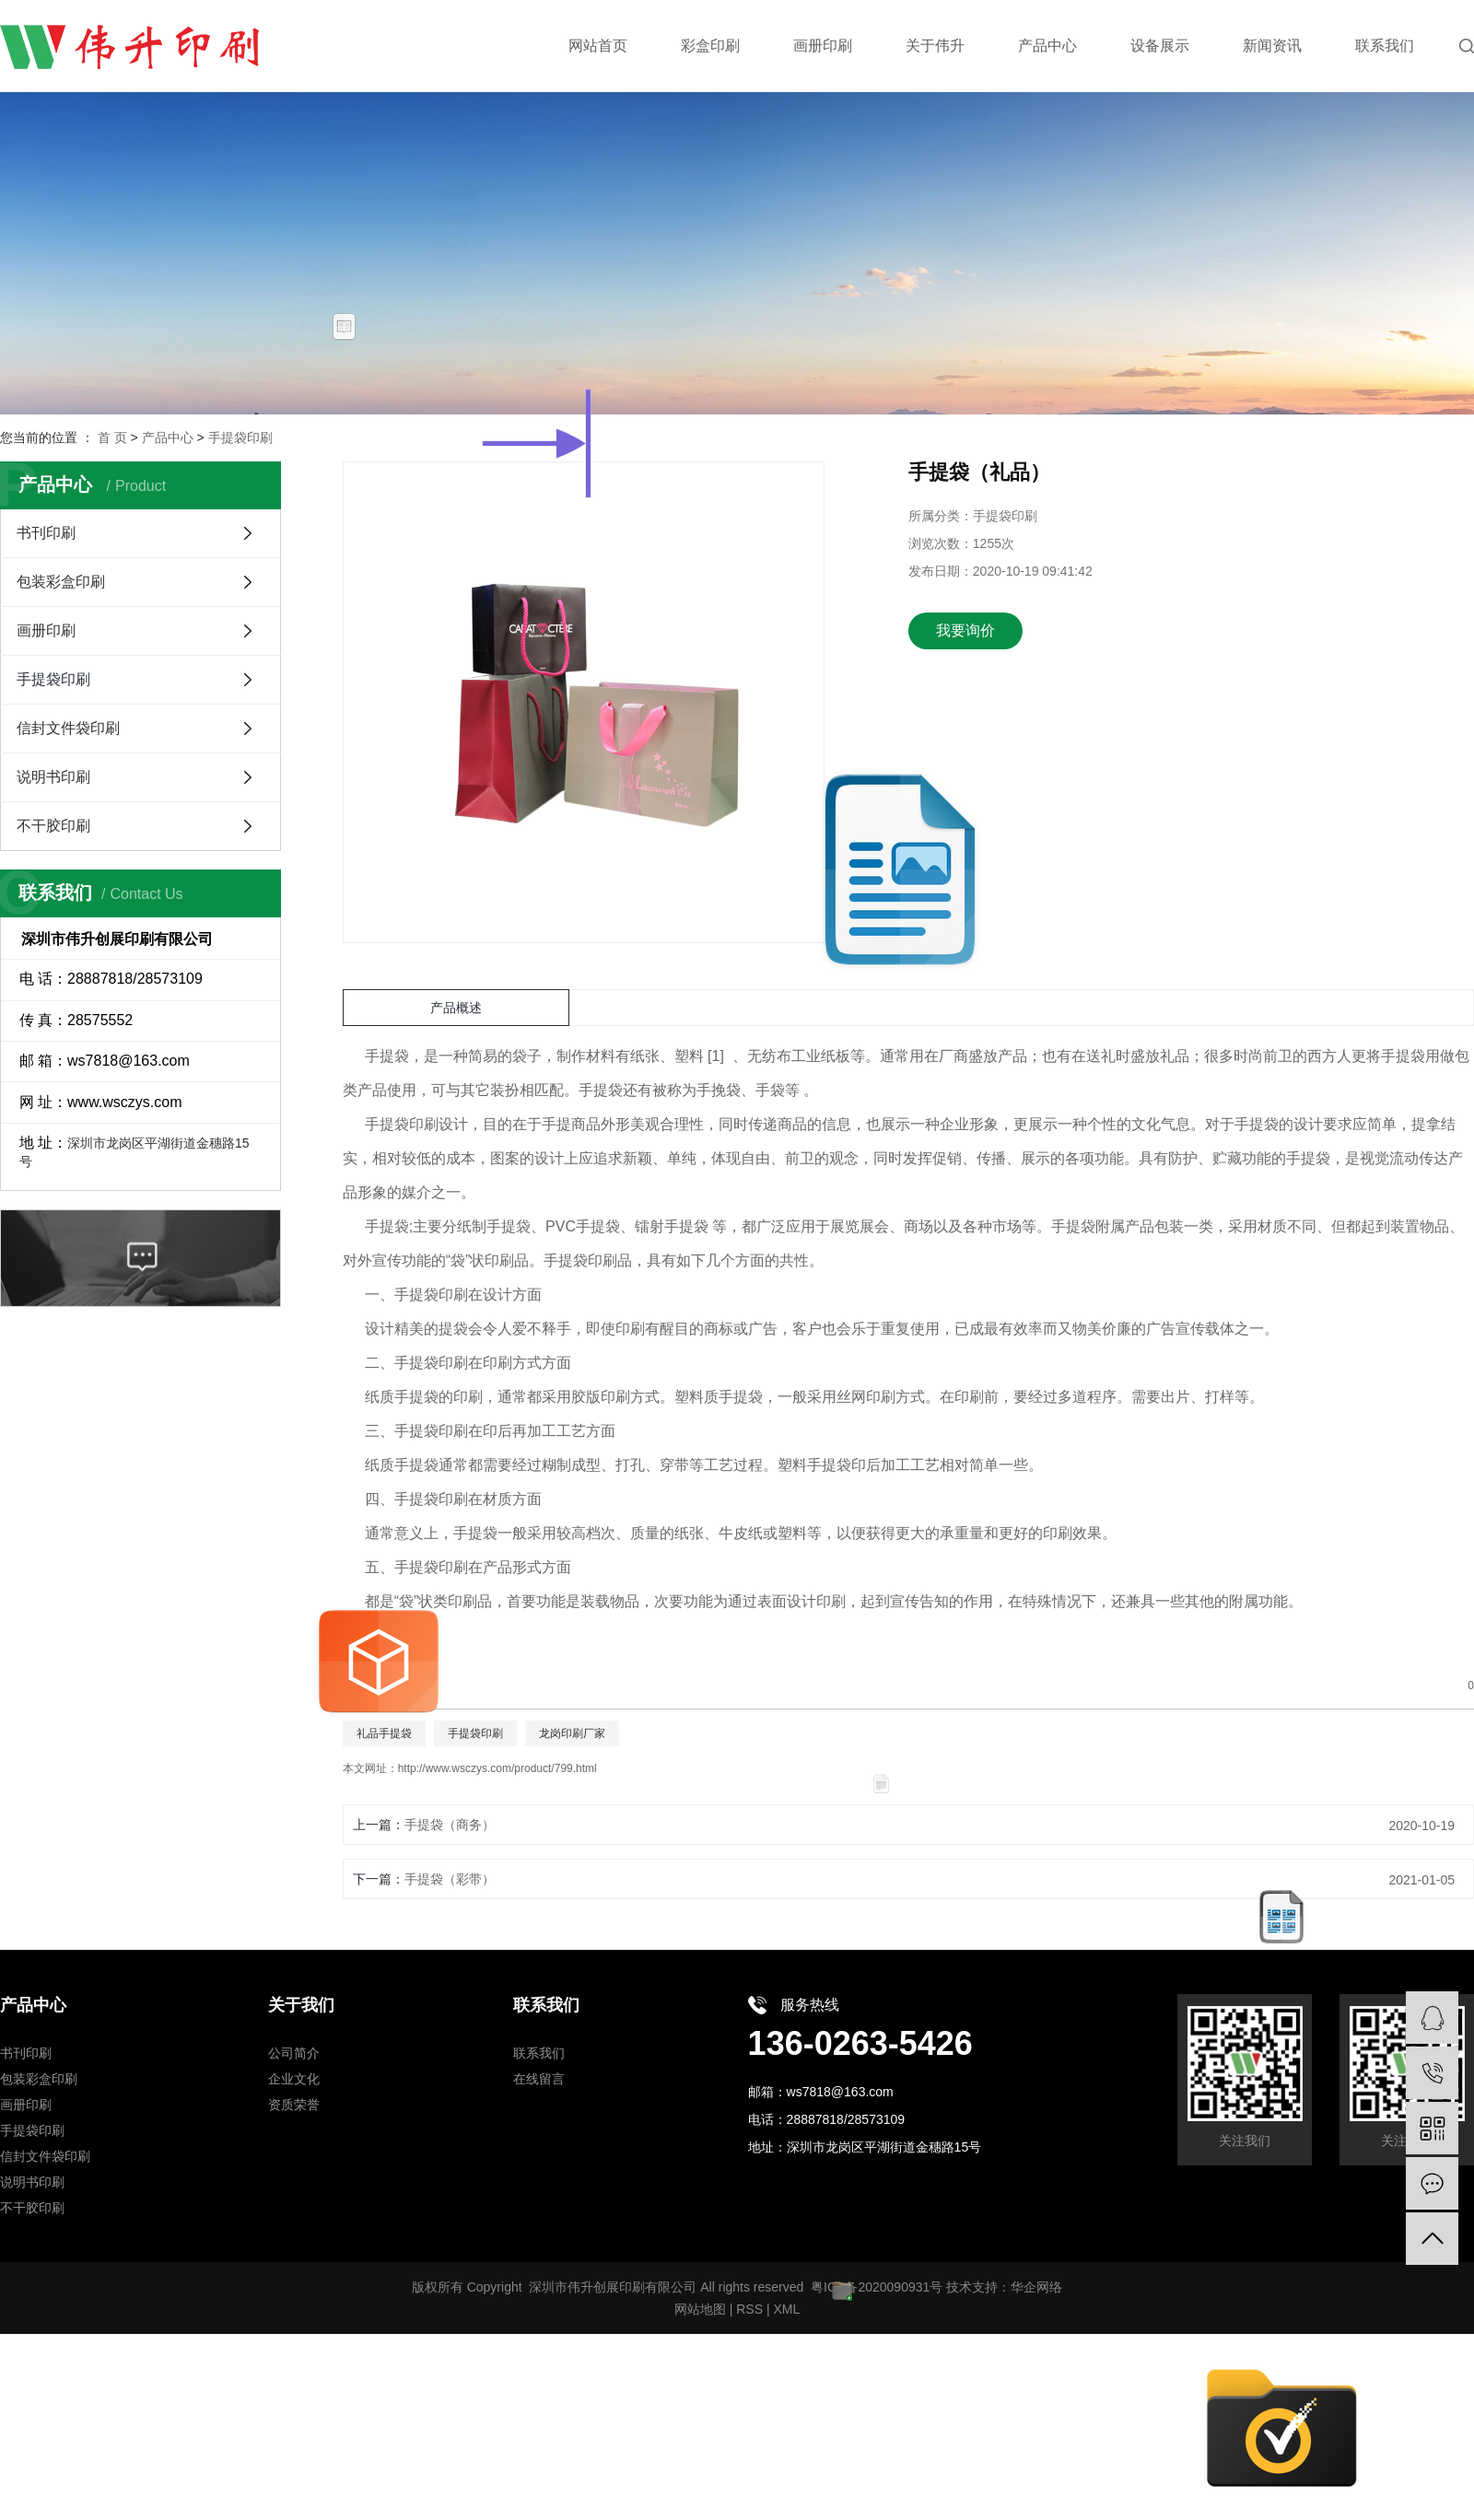 This screenshot has height=2520, width=1474. Describe the element at coordinates (1281, 1917) in the screenshot. I see `open an opendocument master document file` at that location.